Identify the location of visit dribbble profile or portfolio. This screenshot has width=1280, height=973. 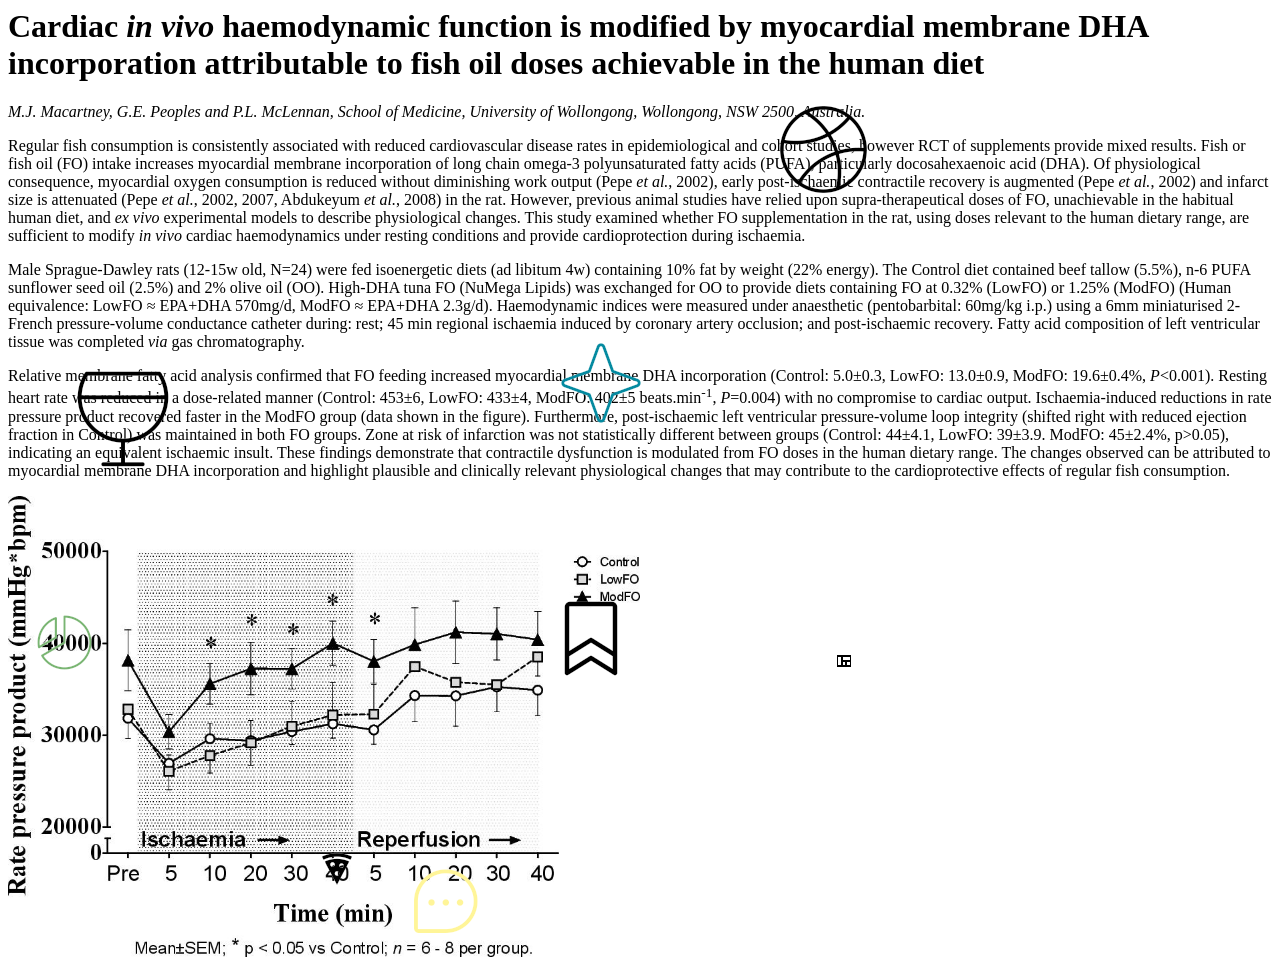
(823, 149).